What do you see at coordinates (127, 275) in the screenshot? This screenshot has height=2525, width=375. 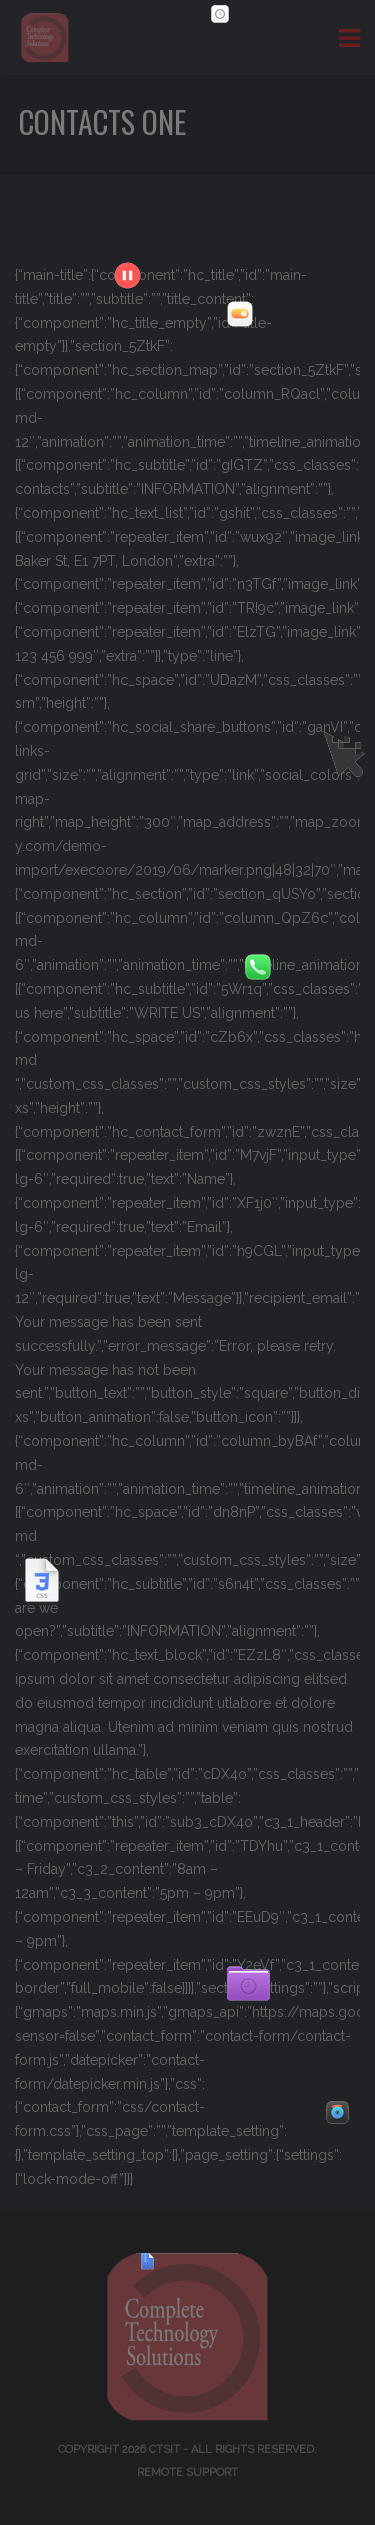 I see `indicates a paused download or sync process` at bounding box center [127, 275].